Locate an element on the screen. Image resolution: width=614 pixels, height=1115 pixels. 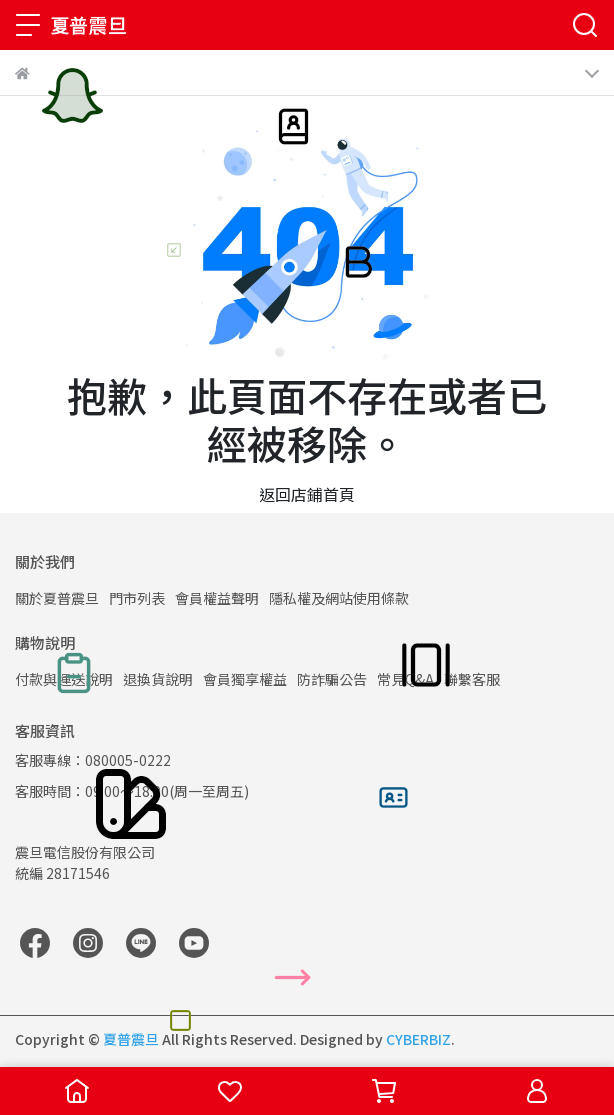
apply bold formatting to selected text is located at coordinates (358, 262).